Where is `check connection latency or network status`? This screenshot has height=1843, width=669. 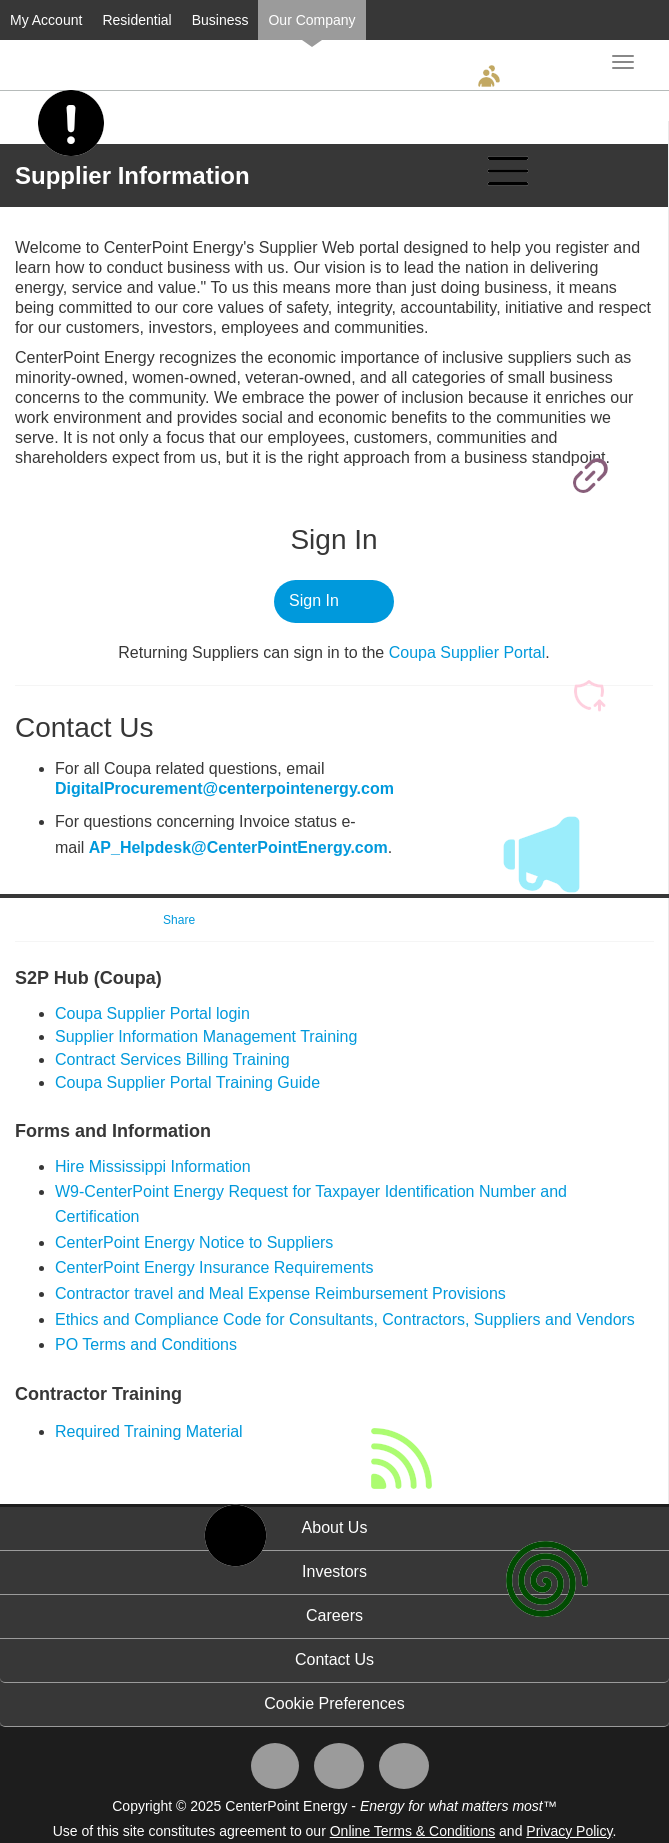
check connection latency or network status is located at coordinates (401, 1458).